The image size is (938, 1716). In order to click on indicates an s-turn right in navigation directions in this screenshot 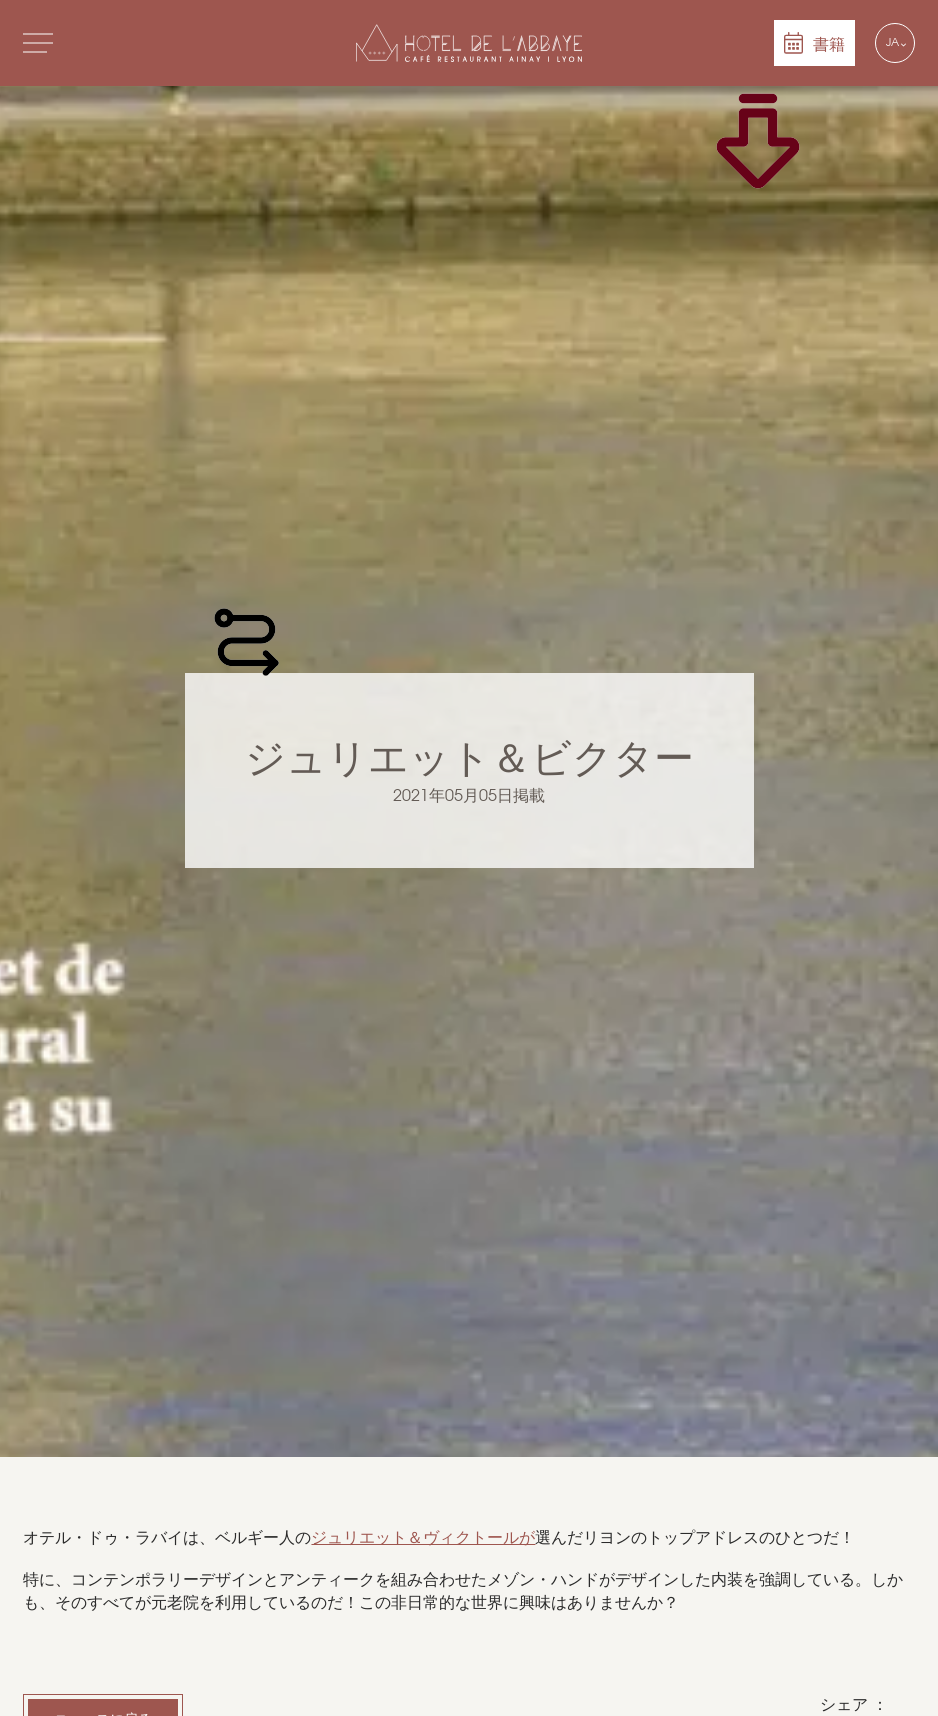, I will do `click(246, 640)`.